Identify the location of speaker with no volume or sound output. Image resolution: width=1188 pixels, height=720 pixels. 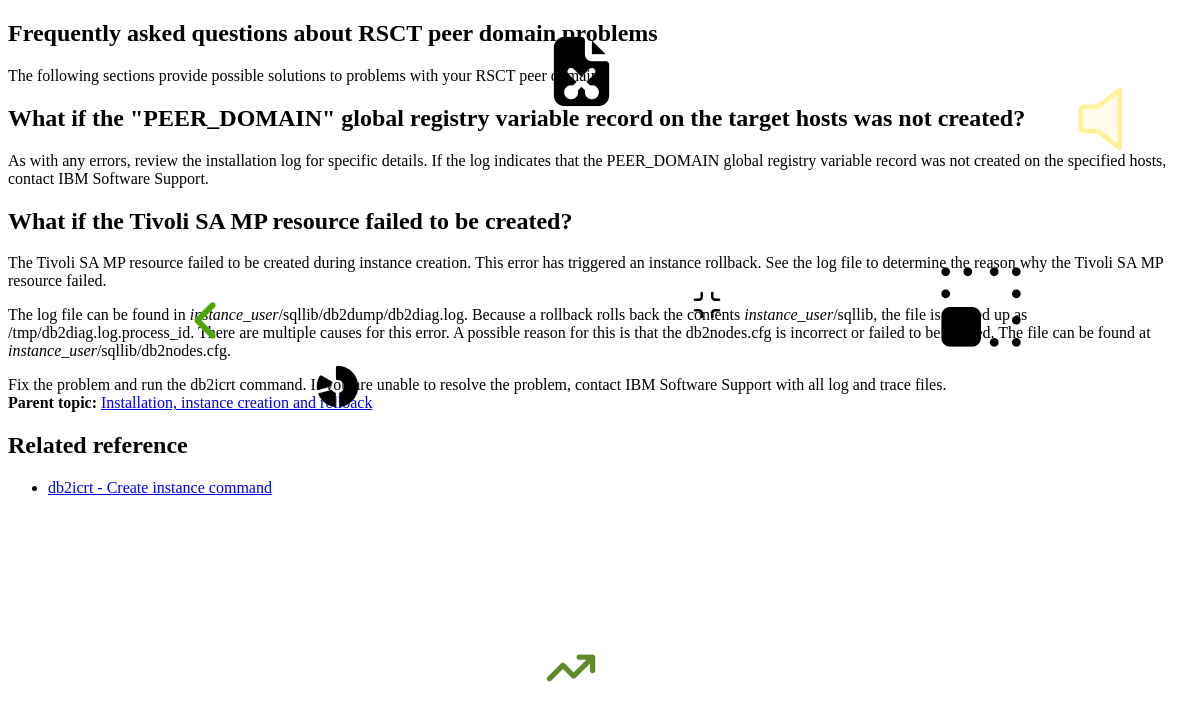
(1110, 119).